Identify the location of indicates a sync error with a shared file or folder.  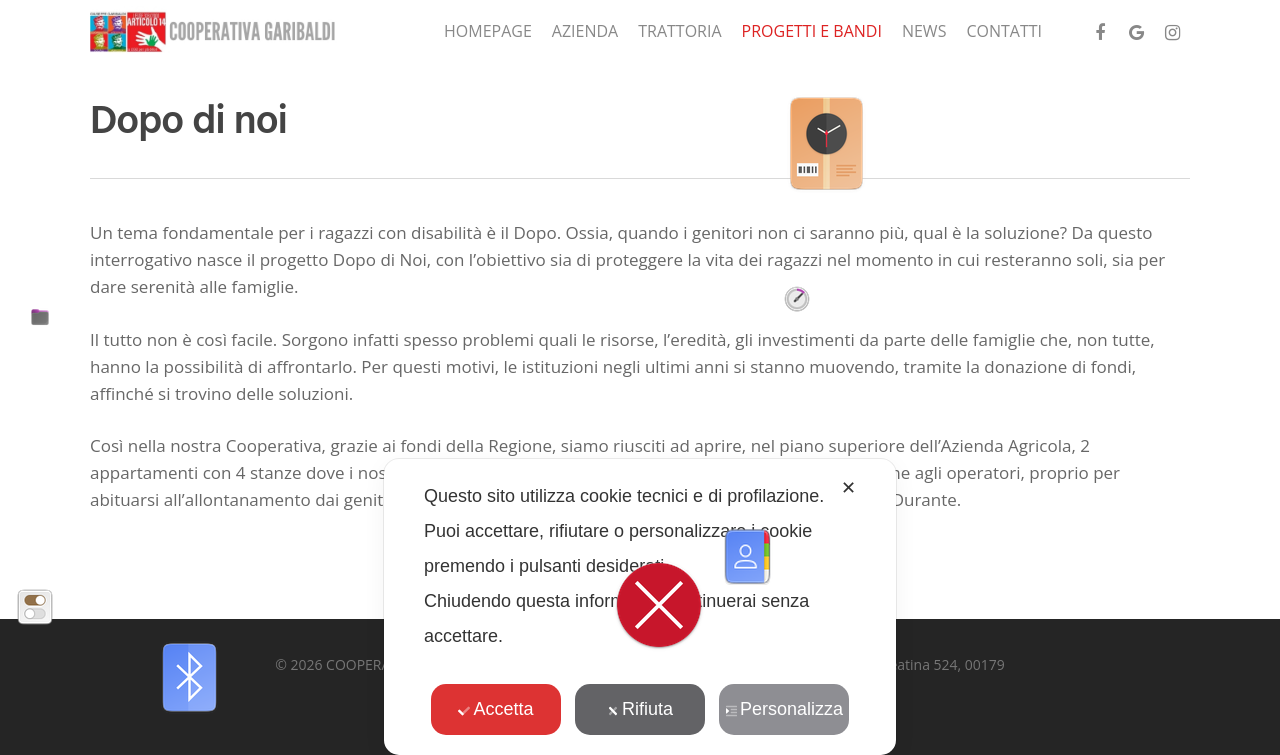
(659, 605).